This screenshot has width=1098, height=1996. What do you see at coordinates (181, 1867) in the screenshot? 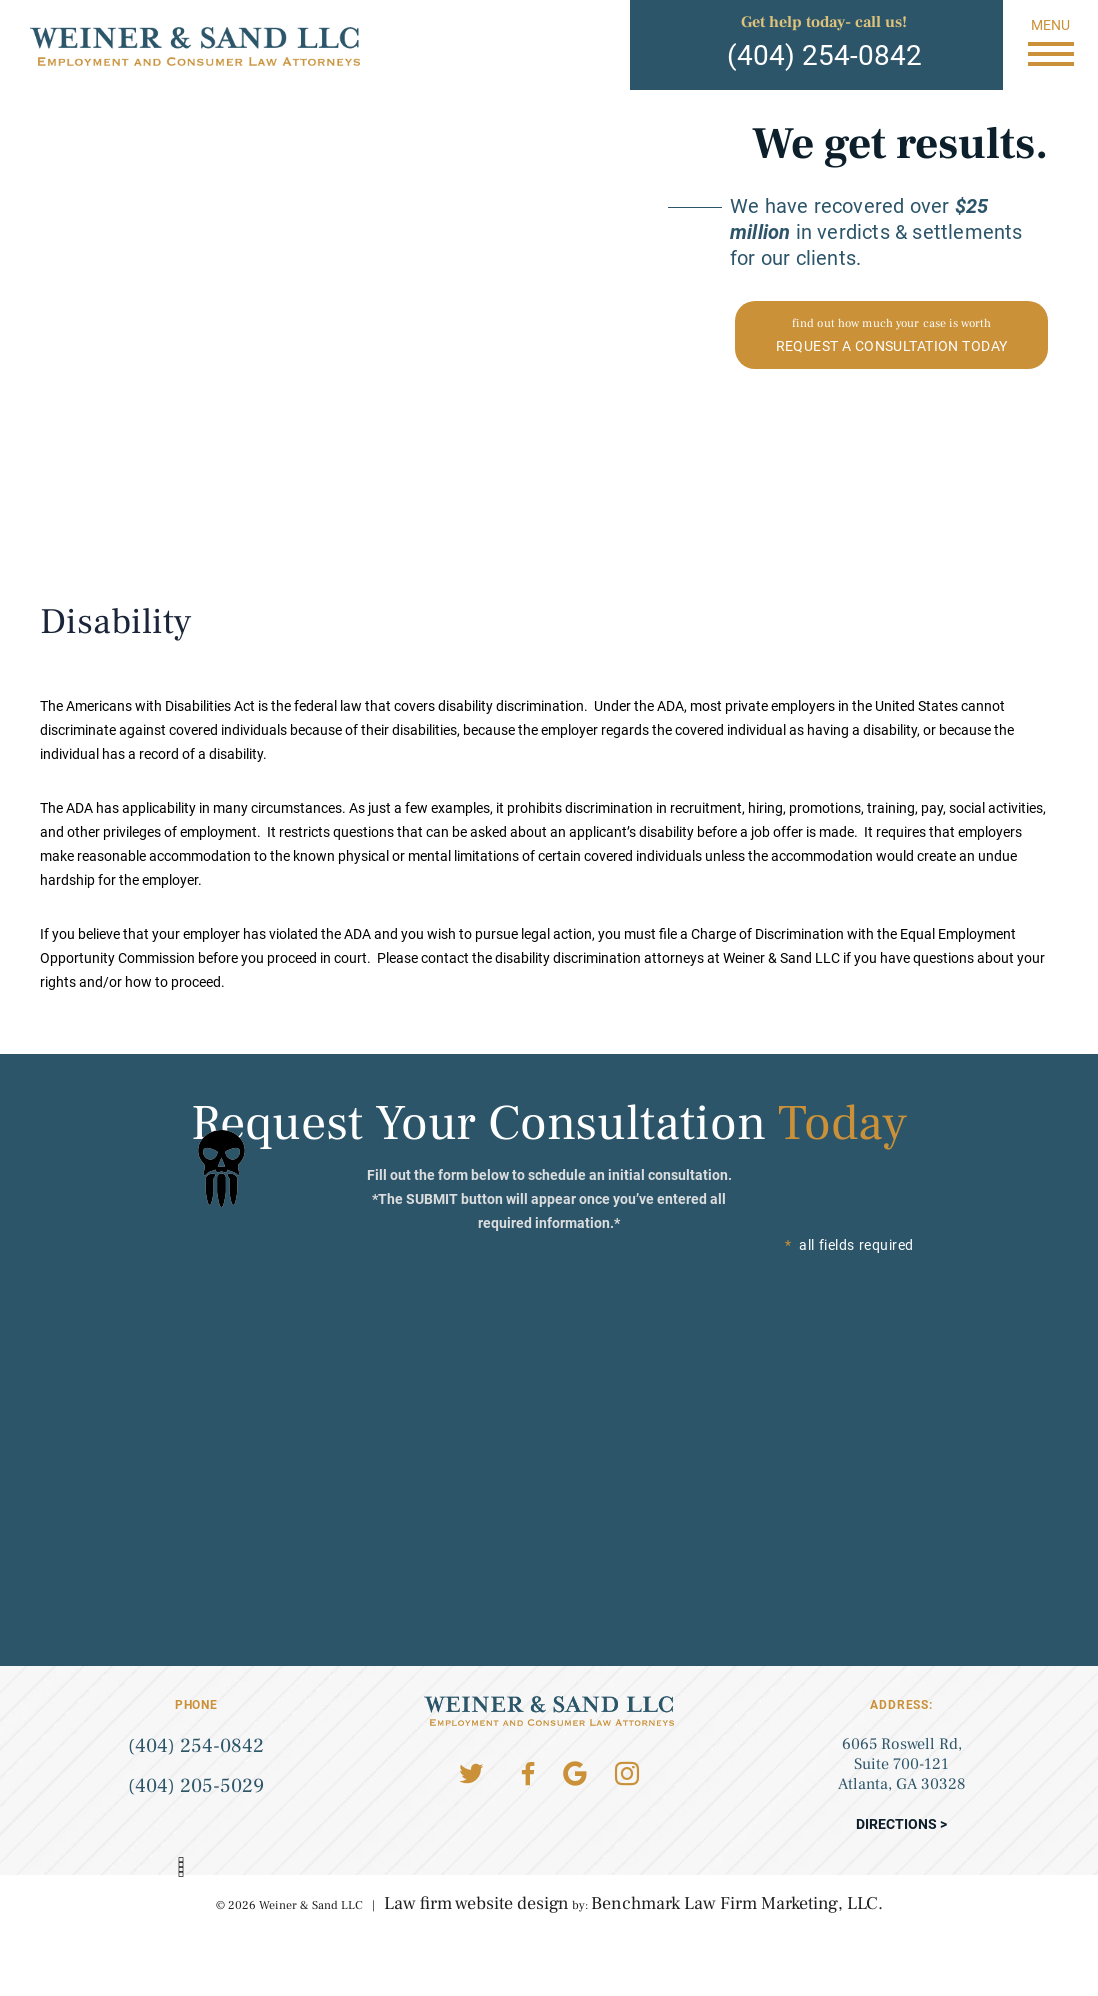
I see `place a brick or building block` at bounding box center [181, 1867].